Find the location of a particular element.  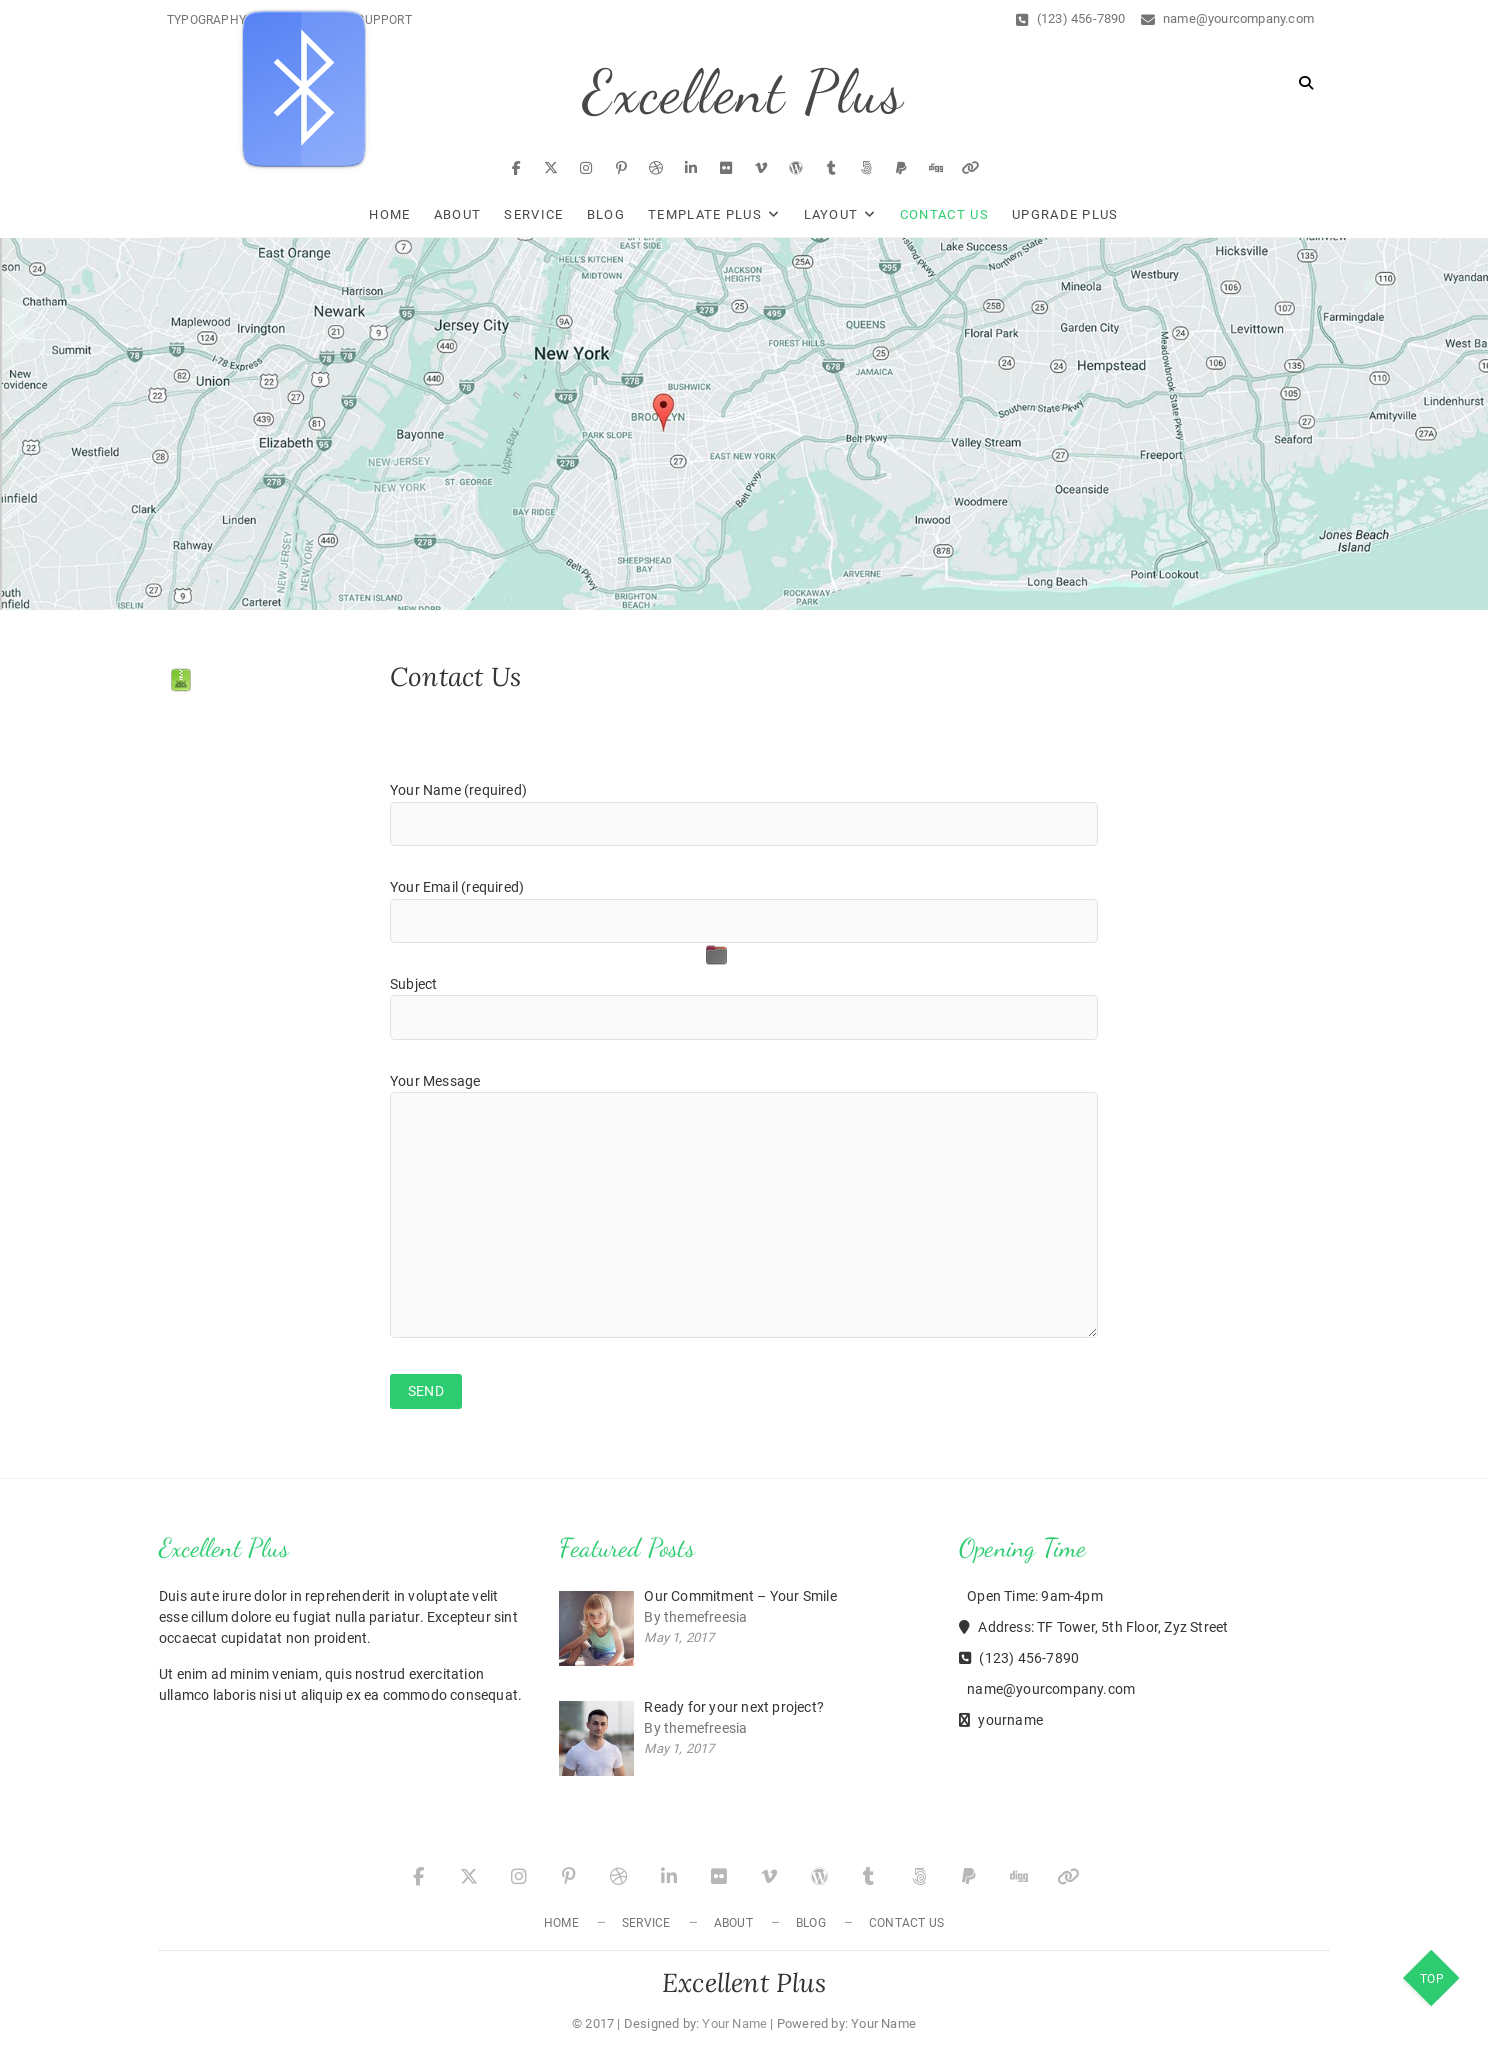

open a folder or directory is located at coordinates (716, 954).